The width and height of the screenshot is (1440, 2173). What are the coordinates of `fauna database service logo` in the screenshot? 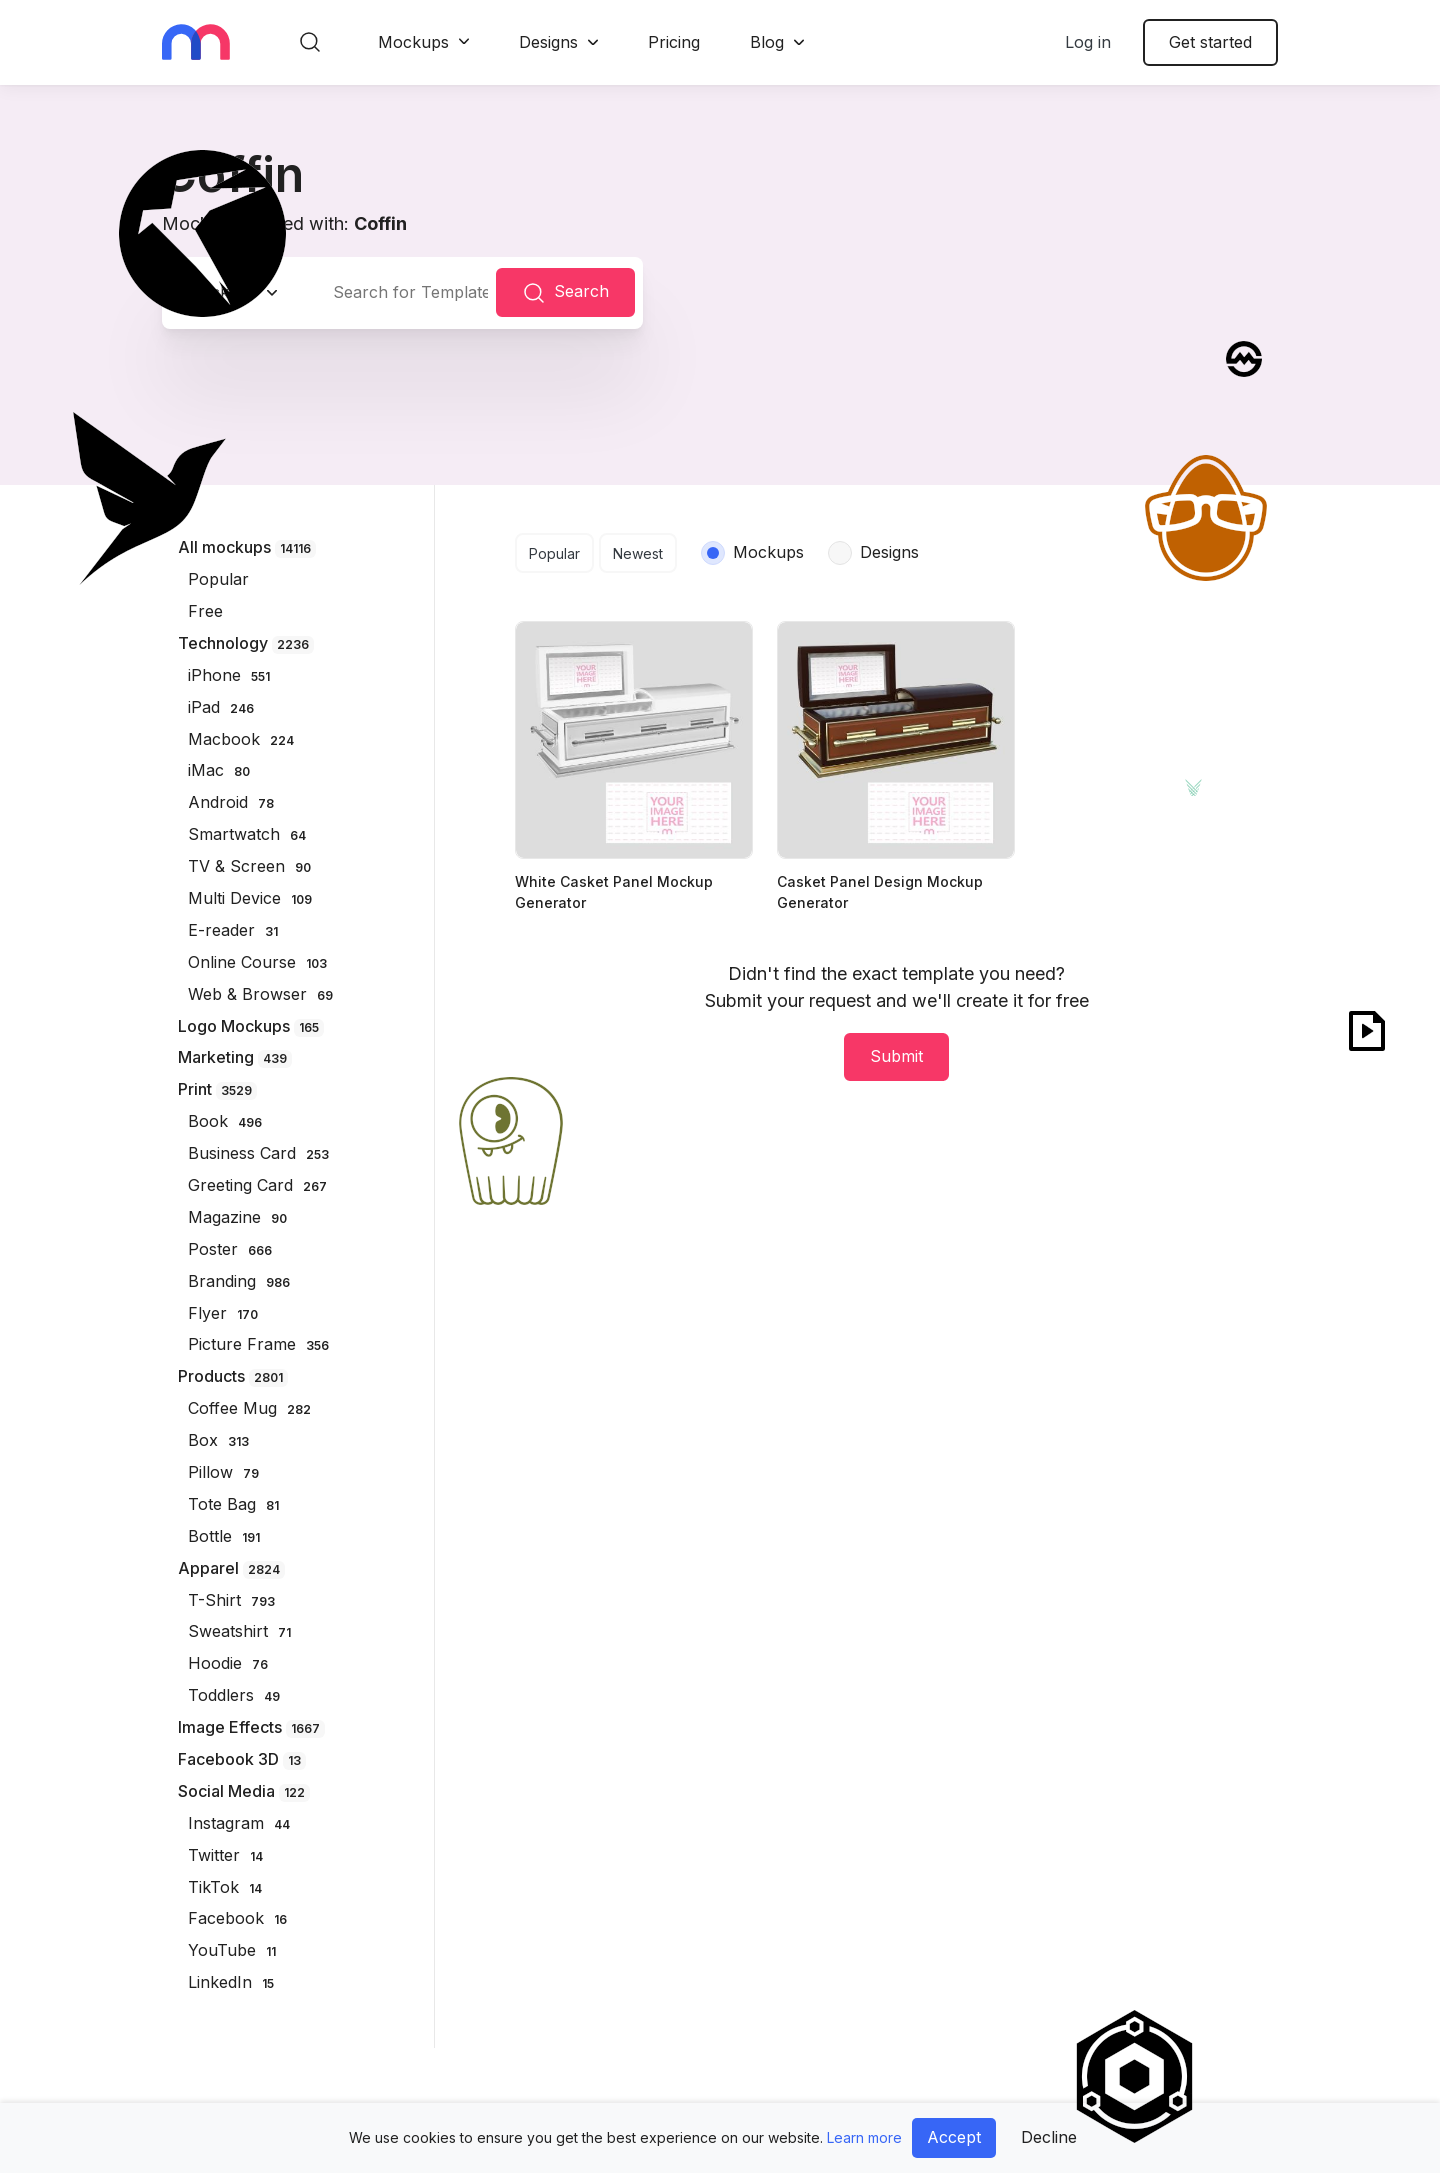 It's located at (149, 498).